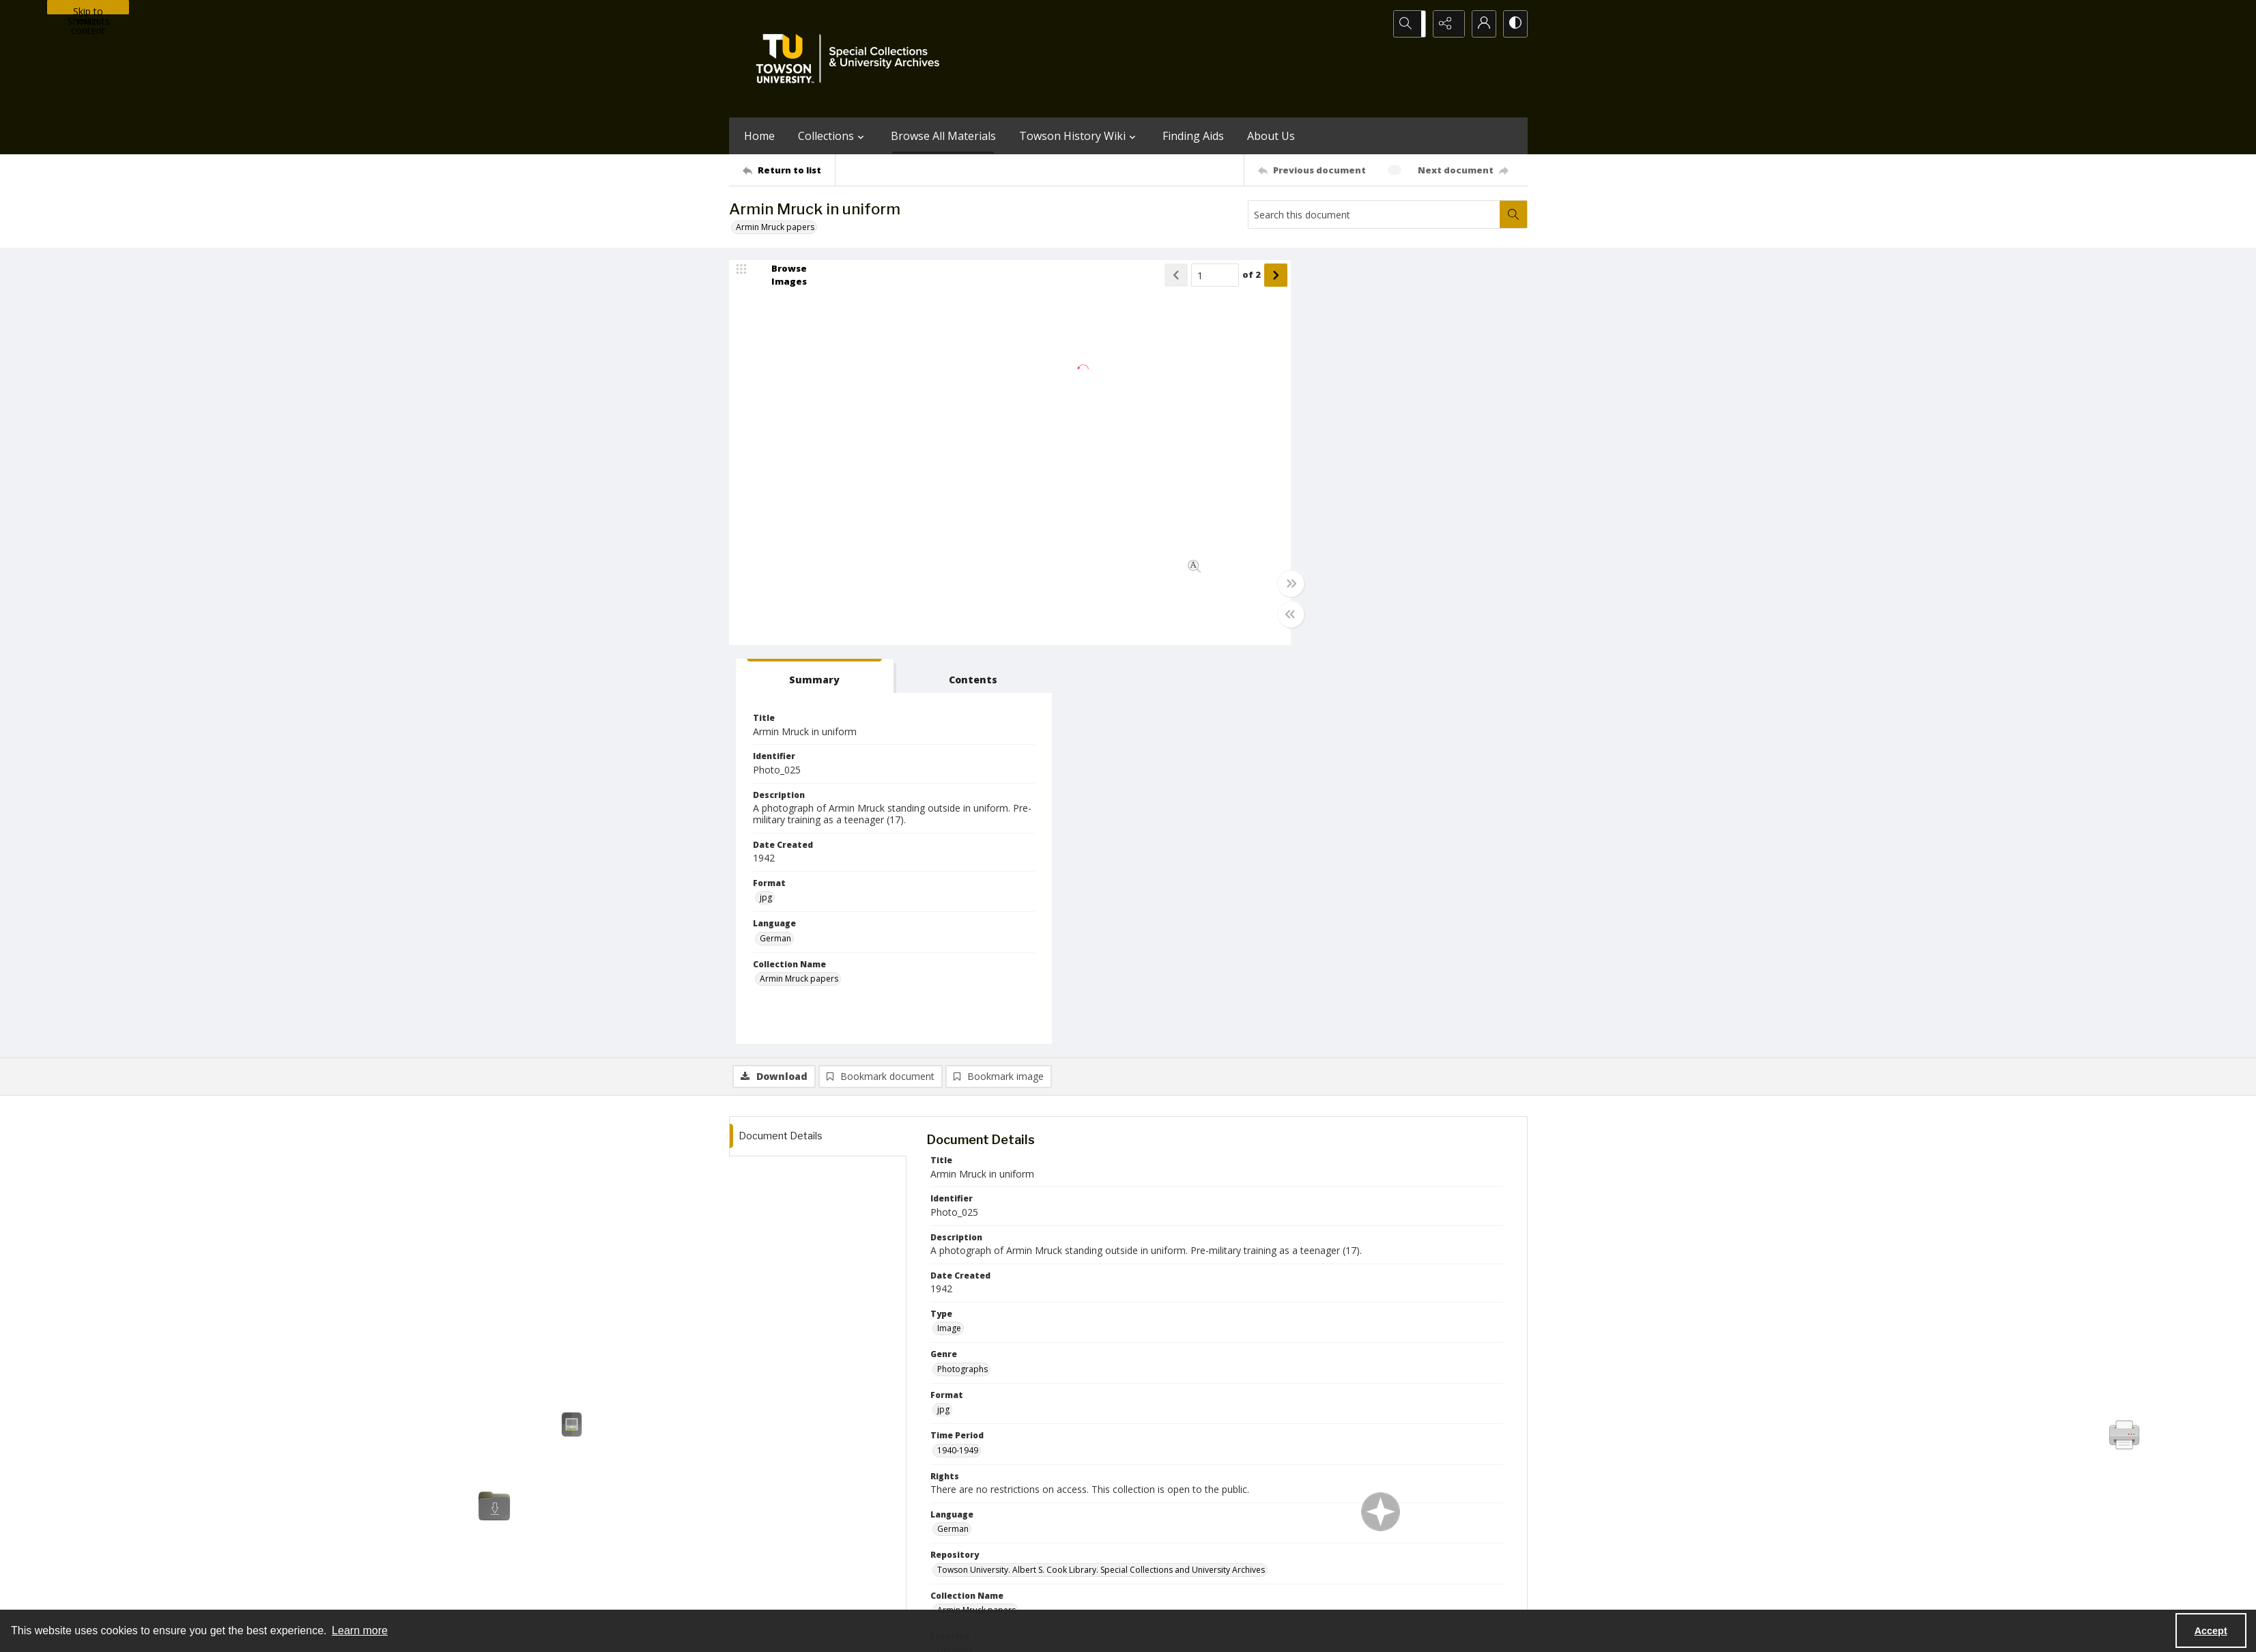  What do you see at coordinates (1380, 1511) in the screenshot?
I see `remove trust from a bluetooth device` at bounding box center [1380, 1511].